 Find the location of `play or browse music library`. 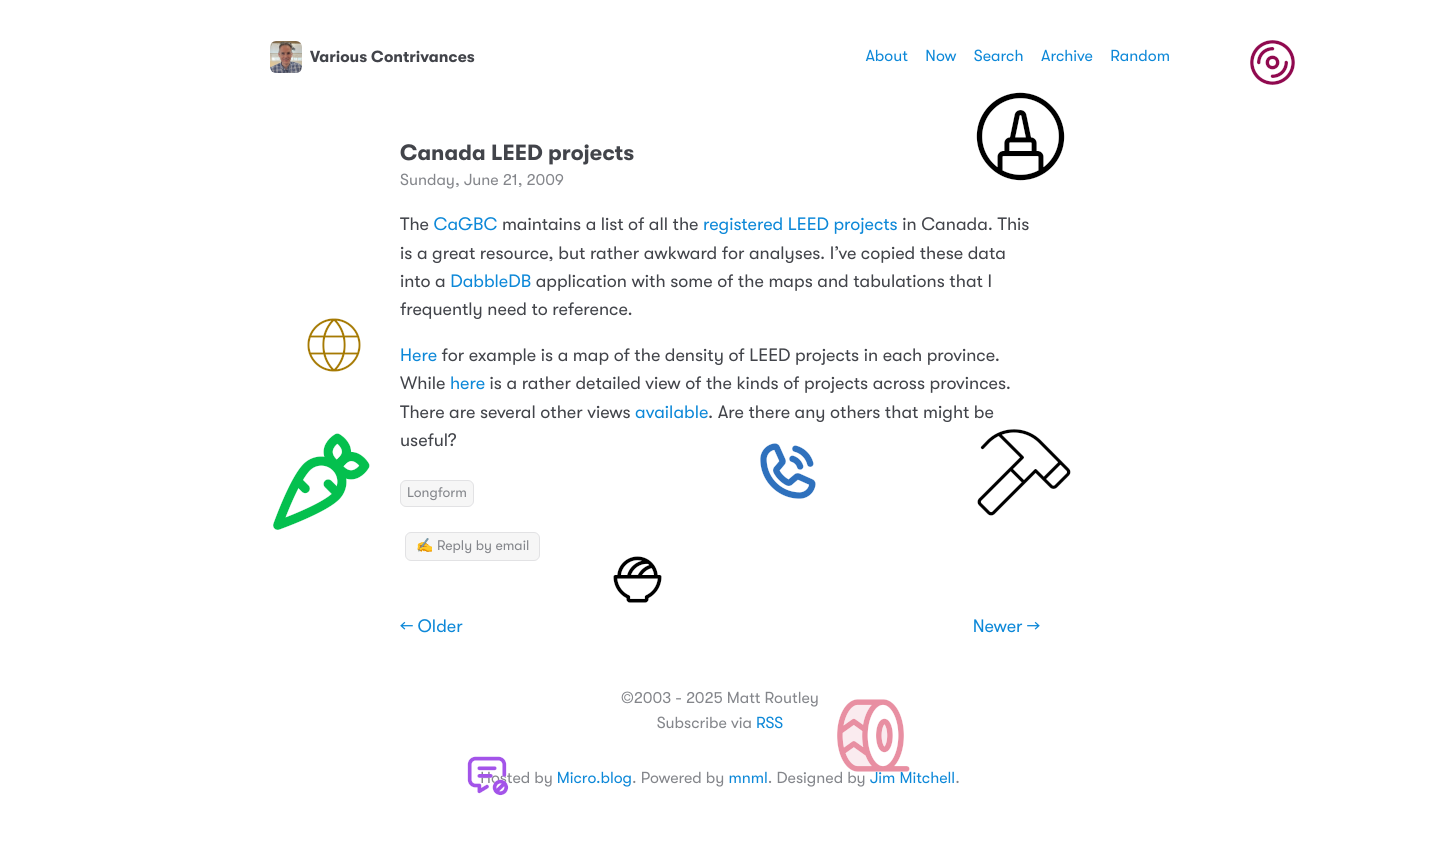

play or browse music library is located at coordinates (1272, 62).